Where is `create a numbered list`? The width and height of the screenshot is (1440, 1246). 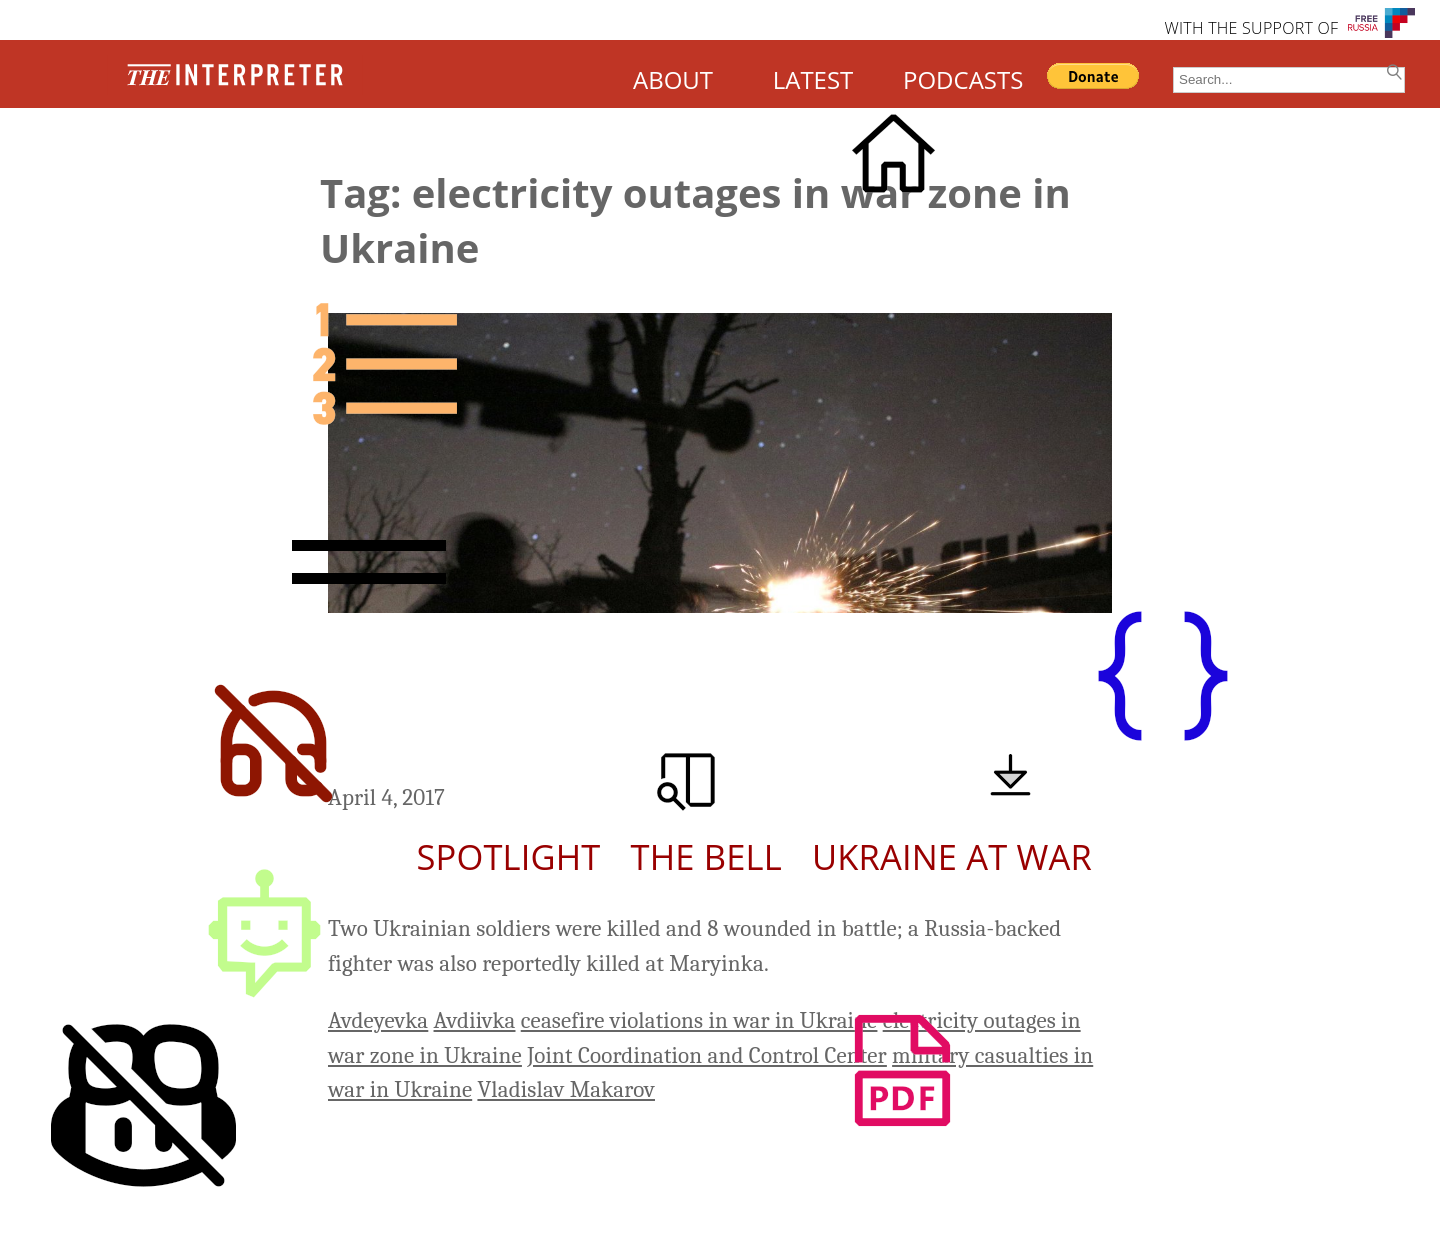
create a numbered list is located at coordinates (379, 369).